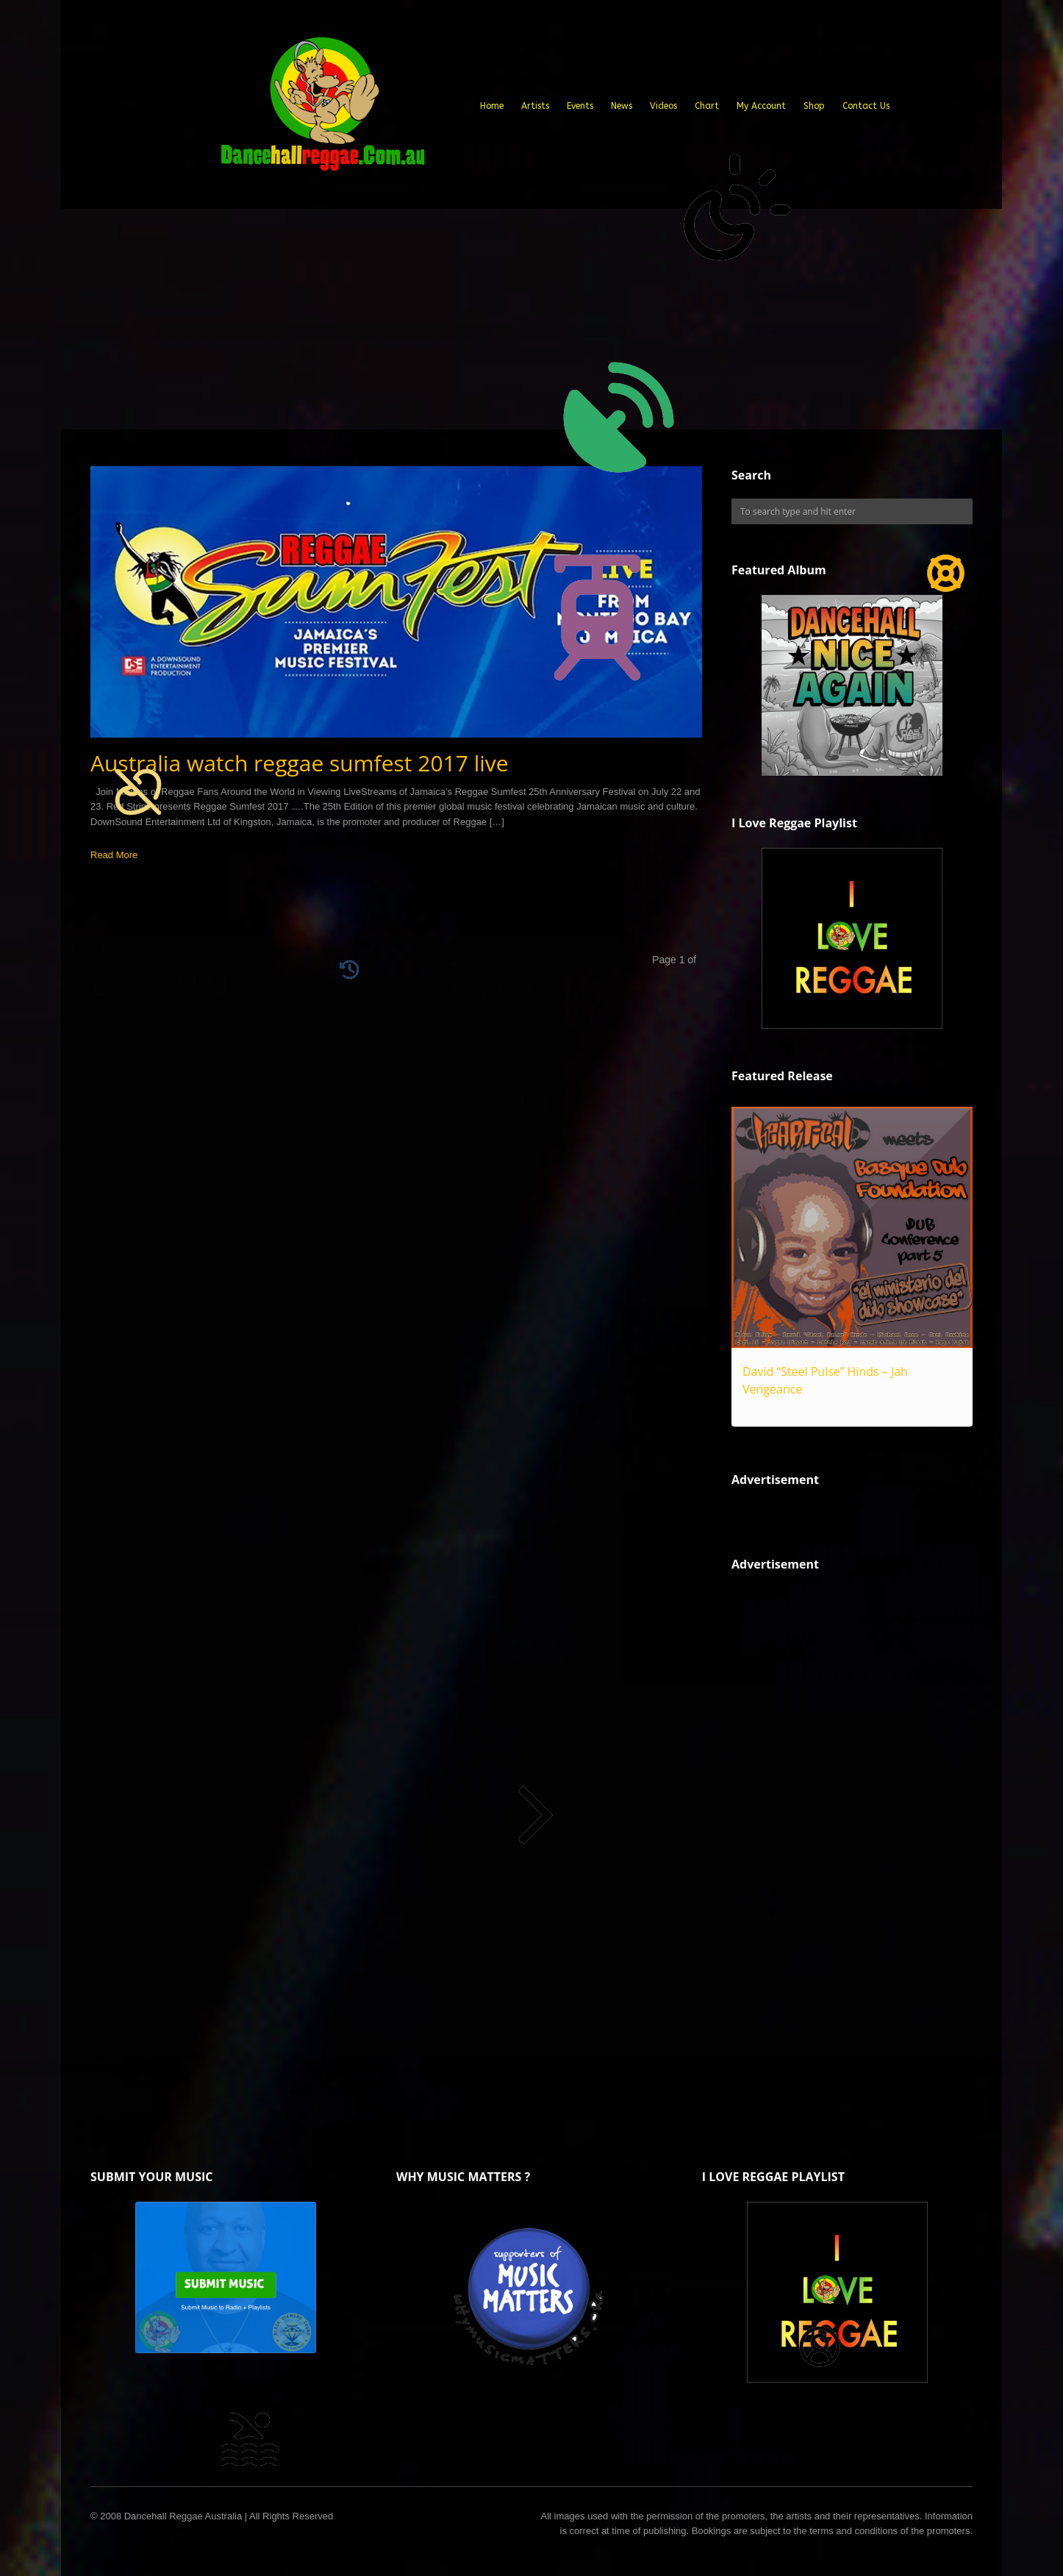 The height and width of the screenshot is (2576, 1063). Describe the element at coordinates (349, 969) in the screenshot. I see `view history or recent activity` at that location.